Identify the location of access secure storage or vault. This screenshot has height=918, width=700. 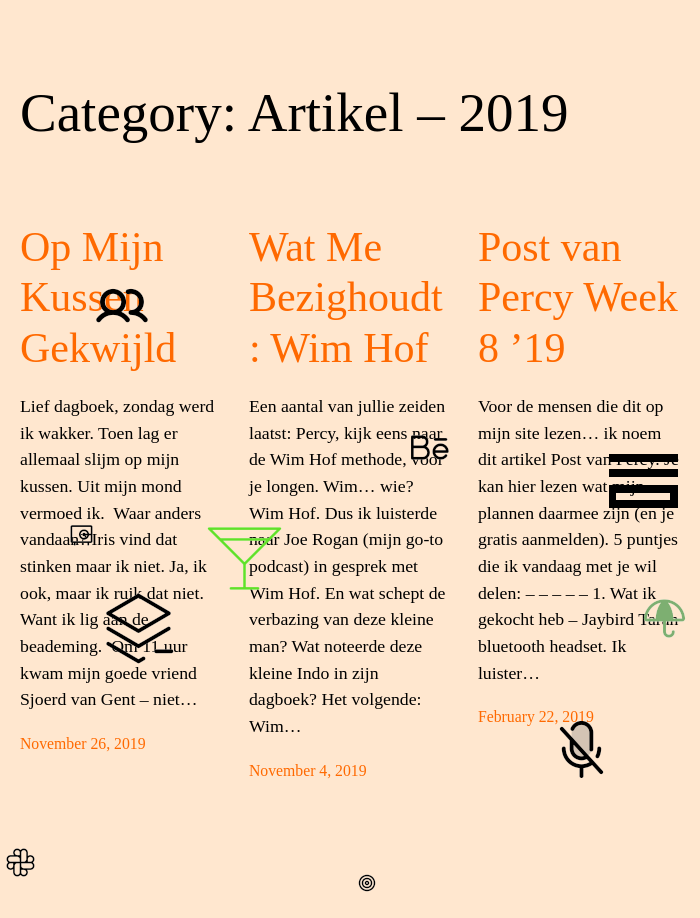
(81, 534).